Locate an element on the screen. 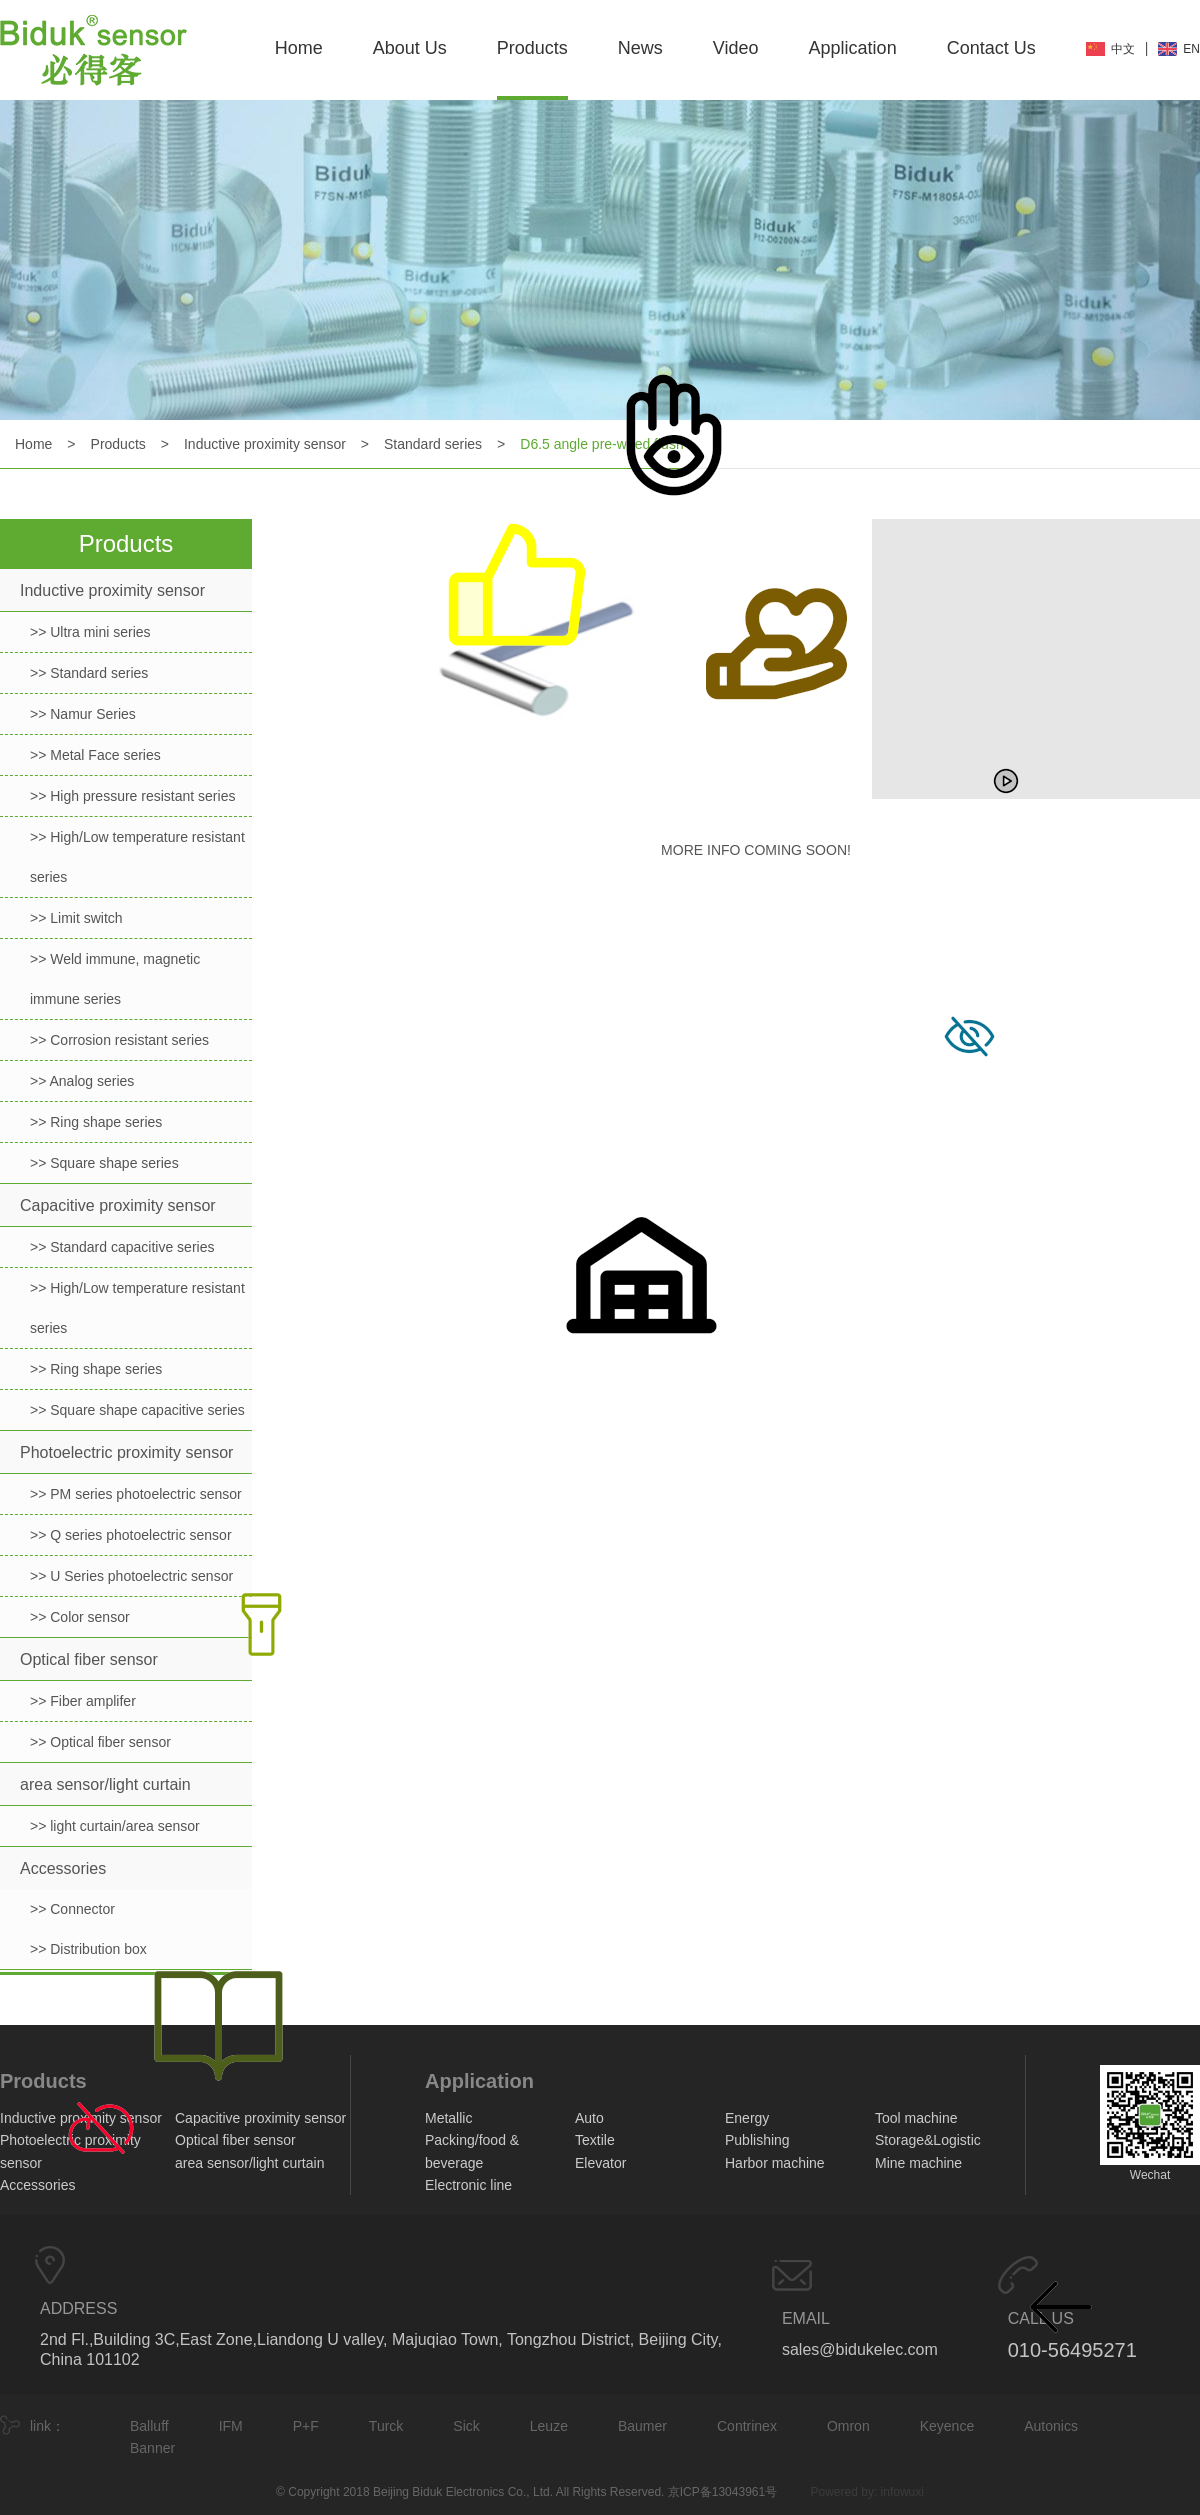 The height and width of the screenshot is (2515, 1200). toggle flashlight on or off is located at coordinates (261, 1624).